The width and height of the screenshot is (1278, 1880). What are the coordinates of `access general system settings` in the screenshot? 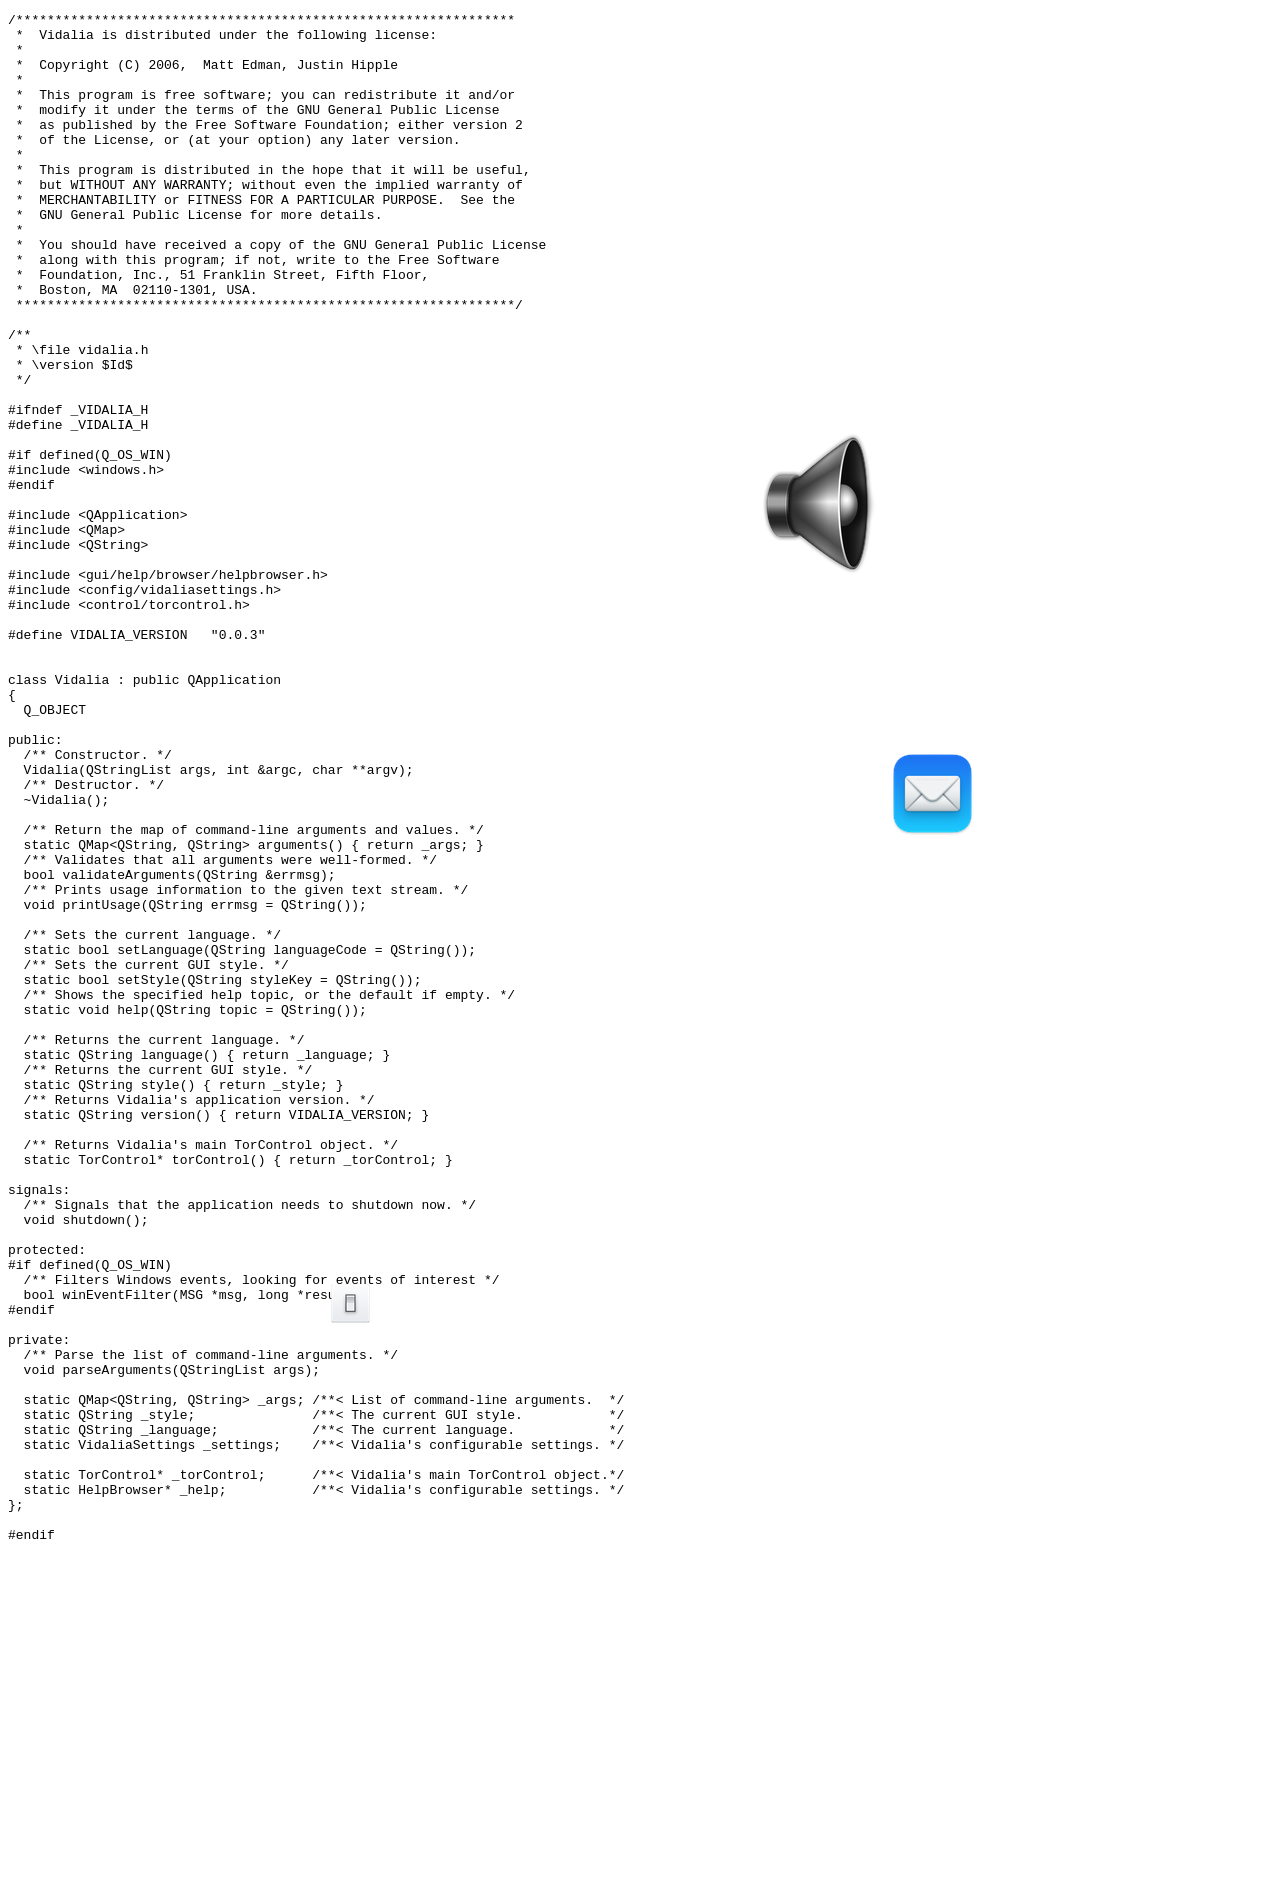 It's located at (350, 1303).